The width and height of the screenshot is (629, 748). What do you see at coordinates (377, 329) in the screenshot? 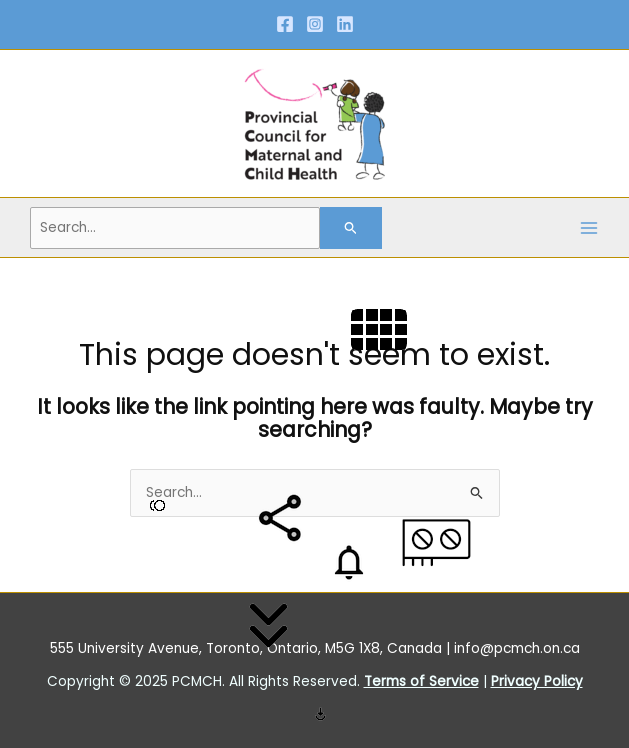
I see `switch to comfortable grid view` at bounding box center [377, 329].